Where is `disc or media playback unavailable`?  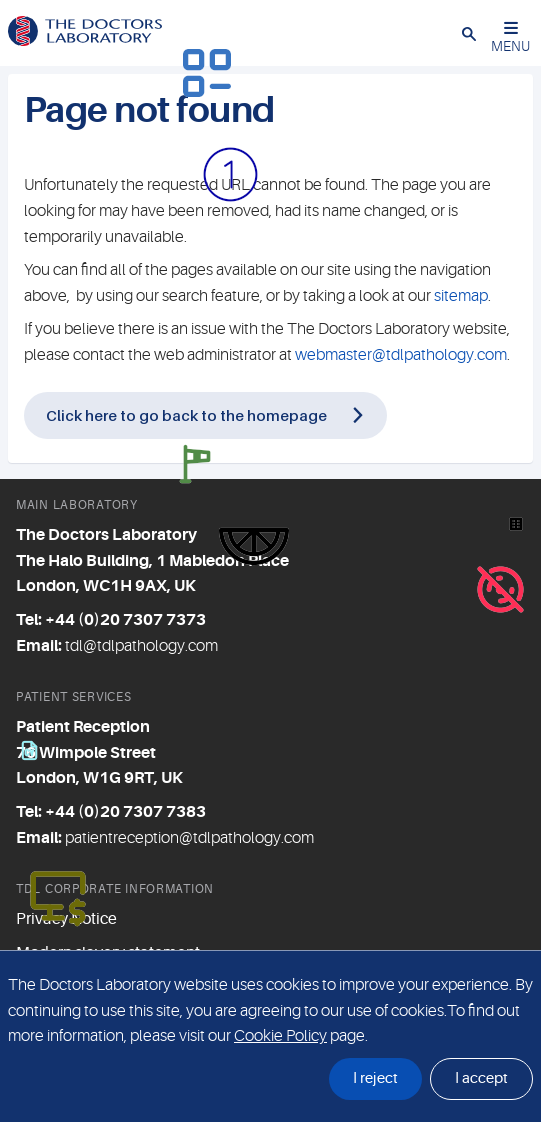
disc or media playback unavailable is located at coordinates (500, 589).